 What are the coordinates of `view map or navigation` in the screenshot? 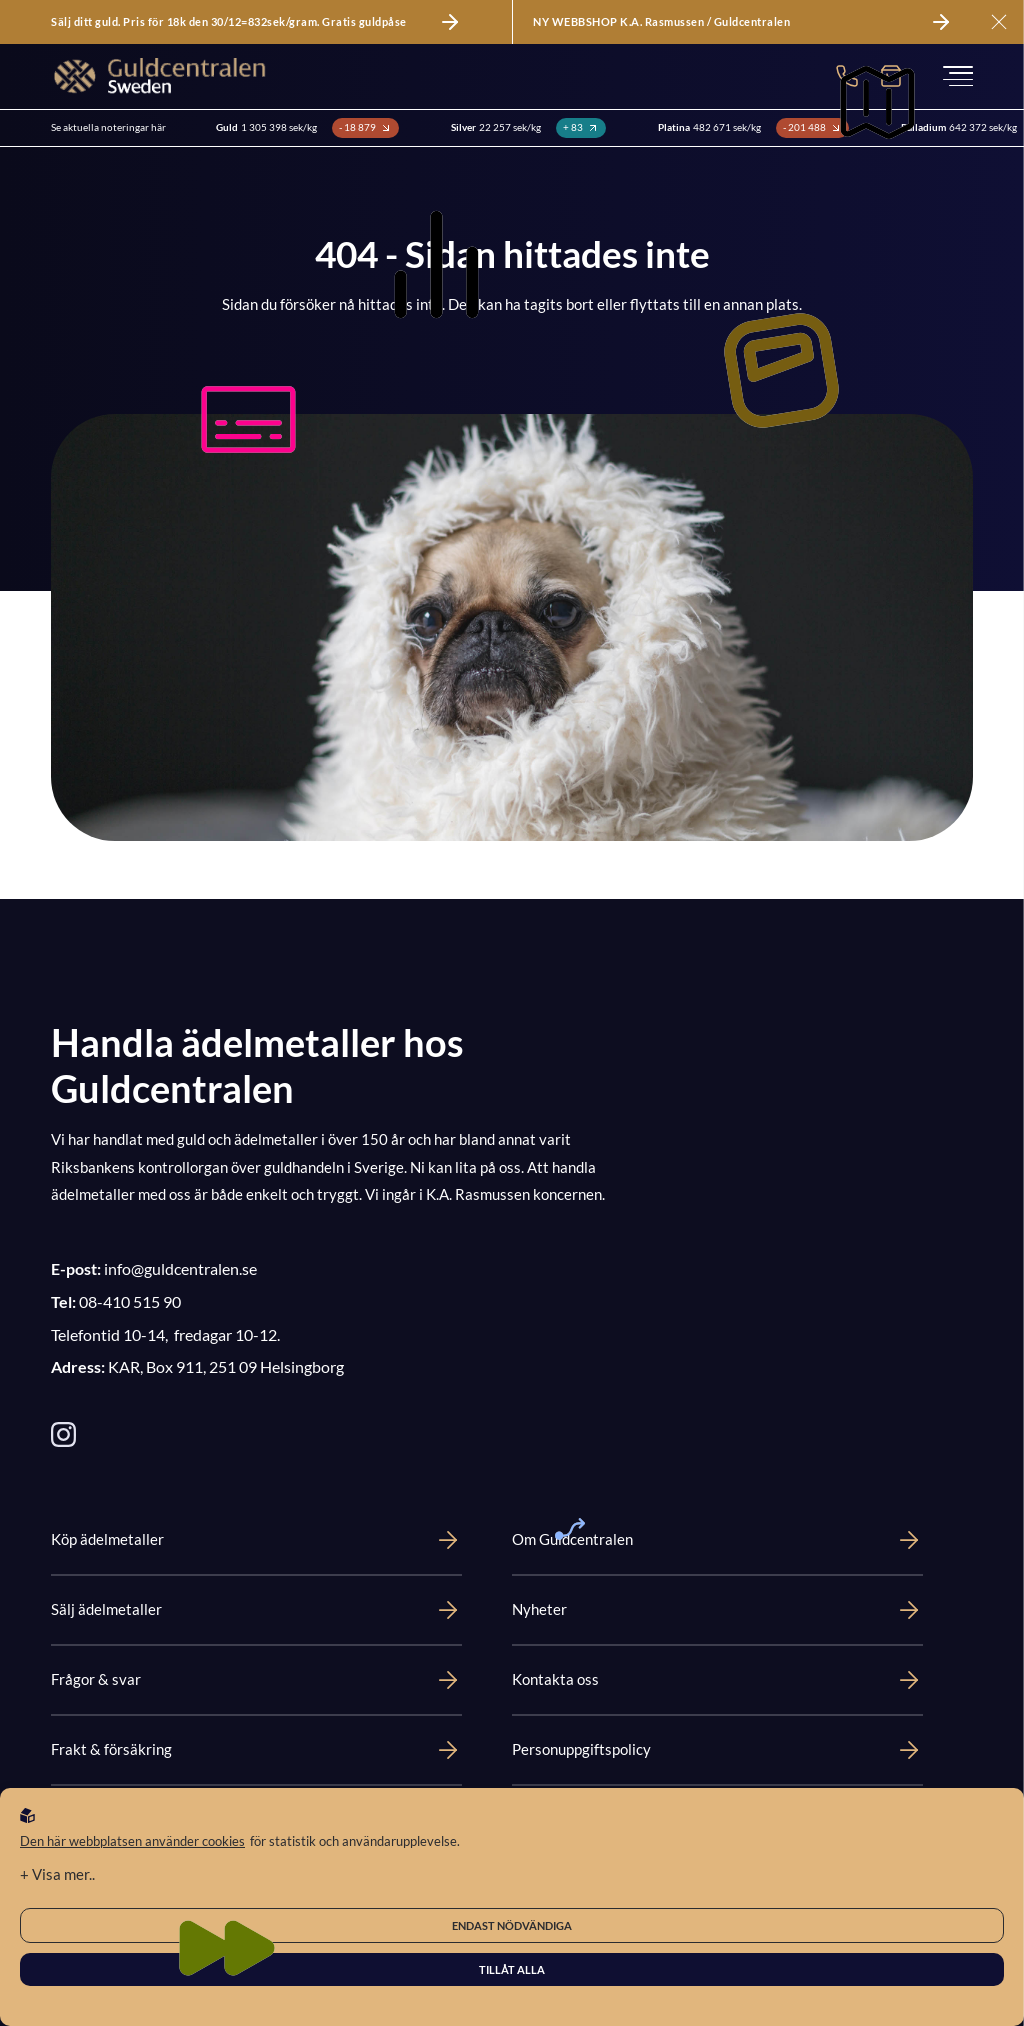 It's located at (877, 102).